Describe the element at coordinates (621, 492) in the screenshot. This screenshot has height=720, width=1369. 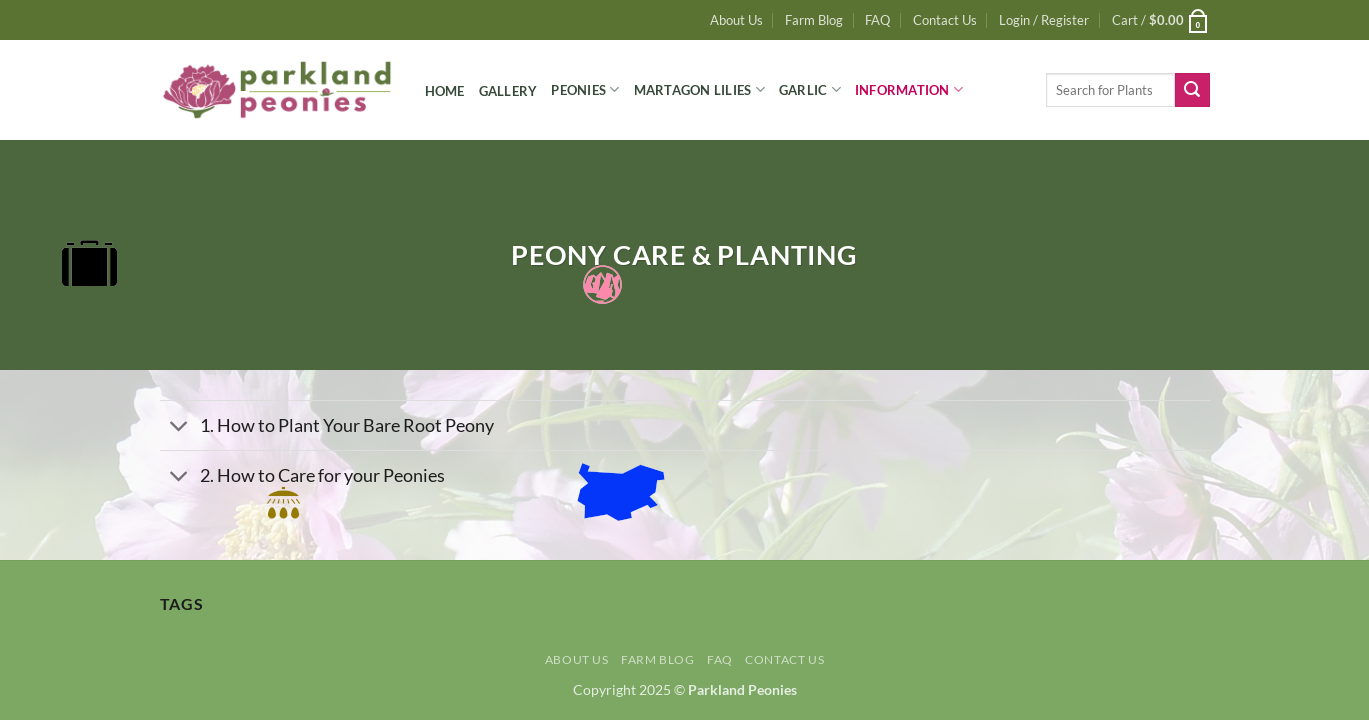
I see `select bulgaria as your country or region` at that location.